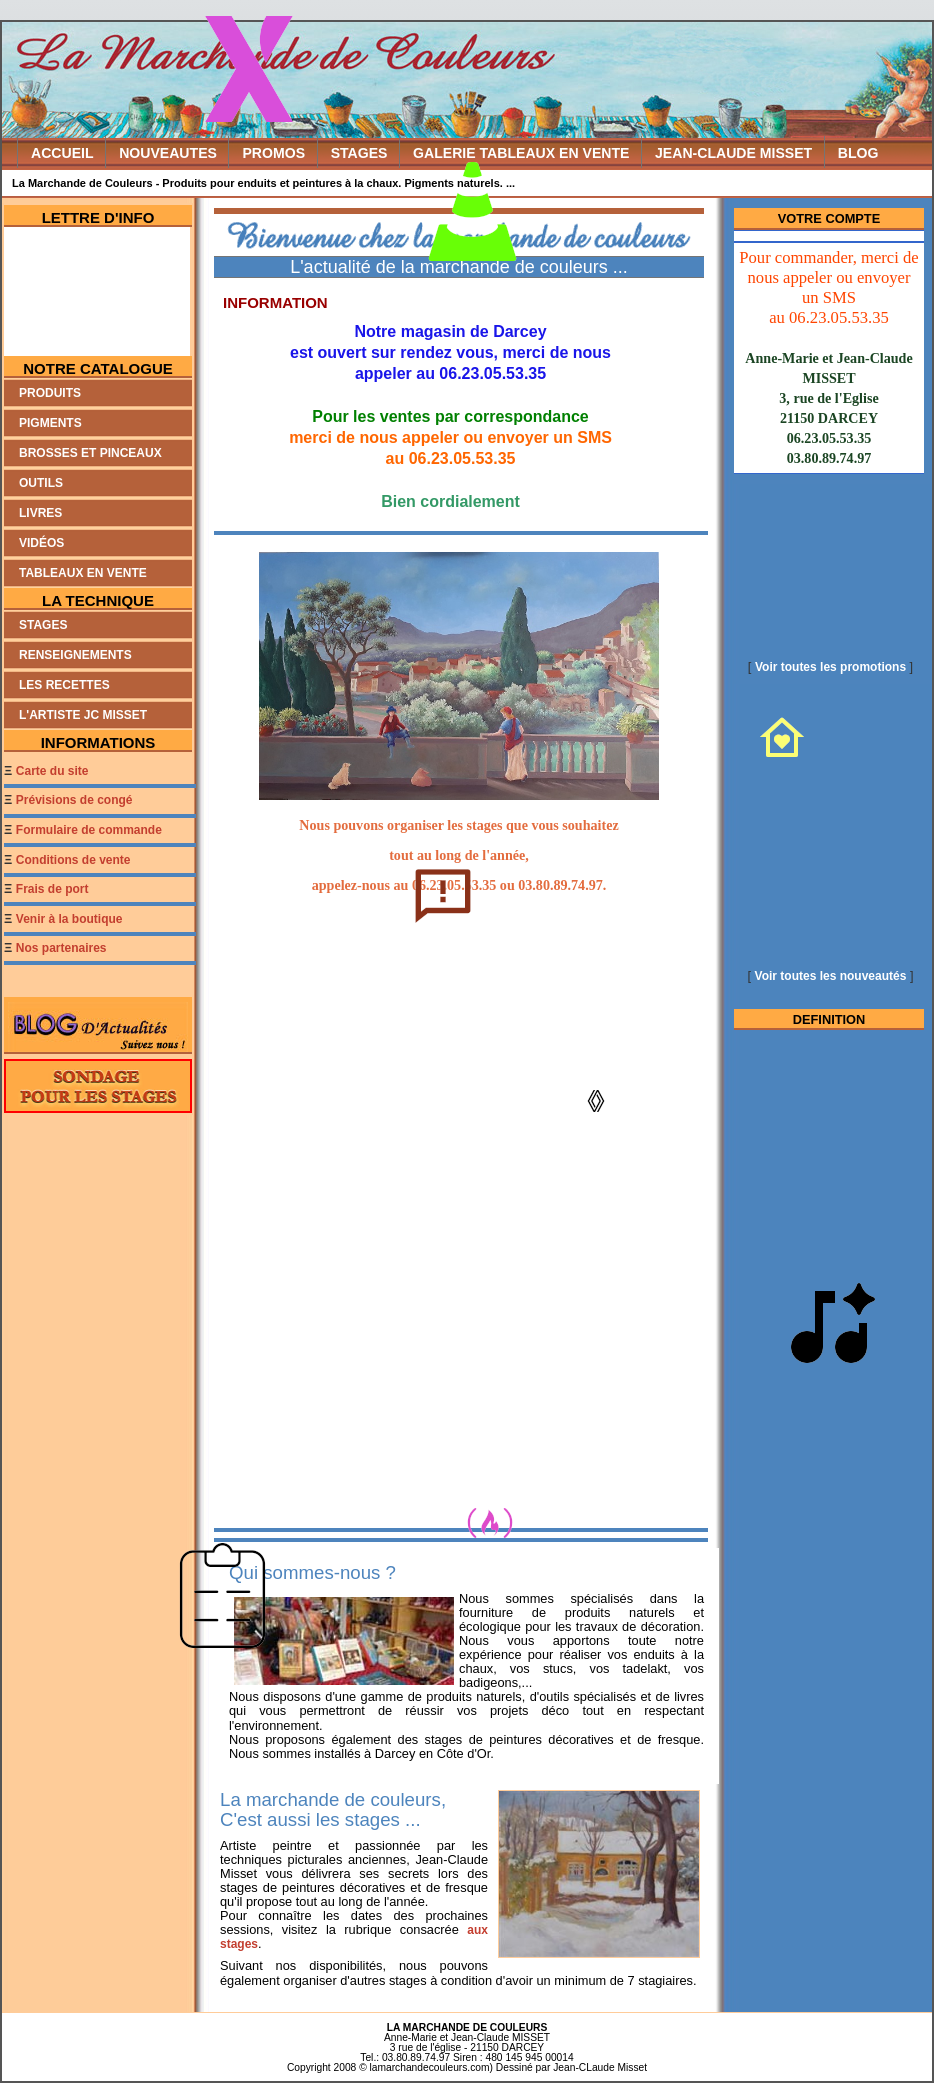 This screenshot has height=2083, width=934. What do you see at coordinates (472, 211) in the screenshot?
I see `open VLC media player` at bounding box center [472, 211].